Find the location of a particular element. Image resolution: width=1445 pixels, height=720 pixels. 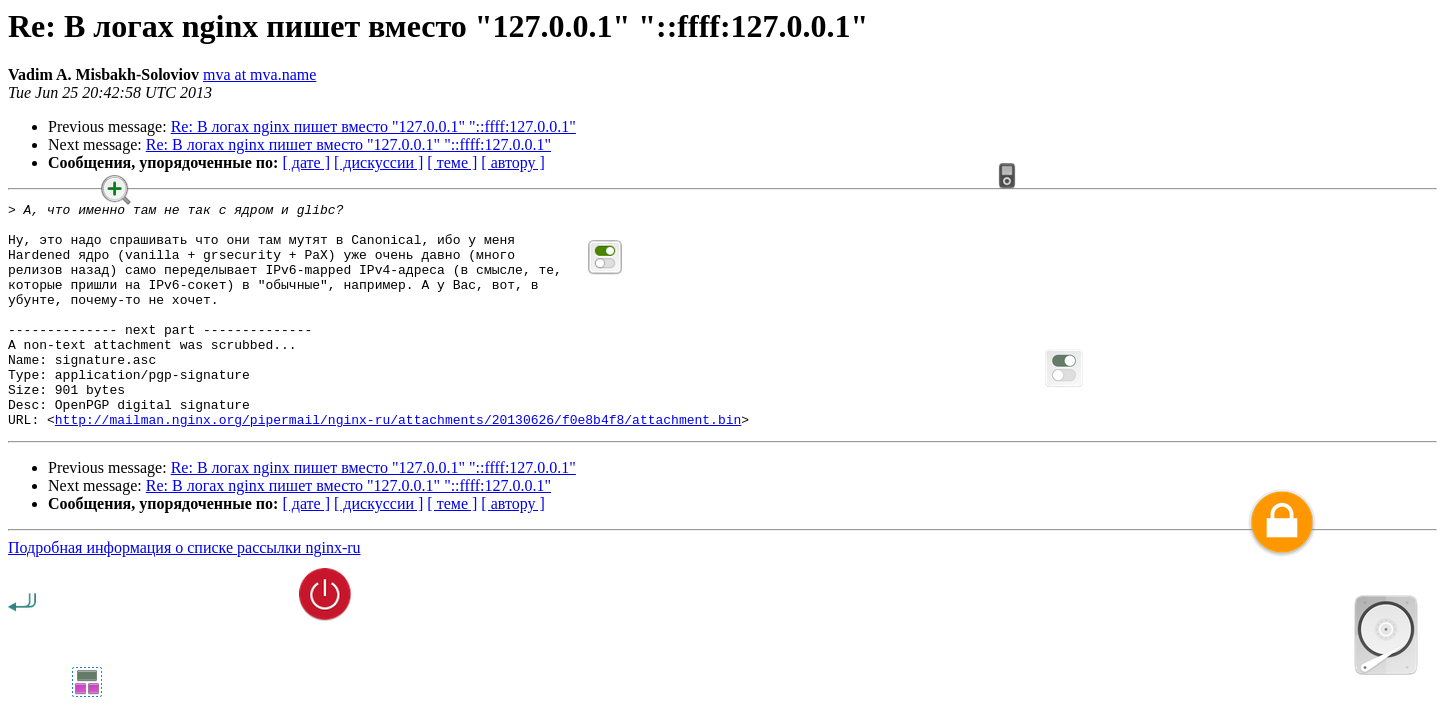

multimedia player device icon is located at coordinates (1007, 176).